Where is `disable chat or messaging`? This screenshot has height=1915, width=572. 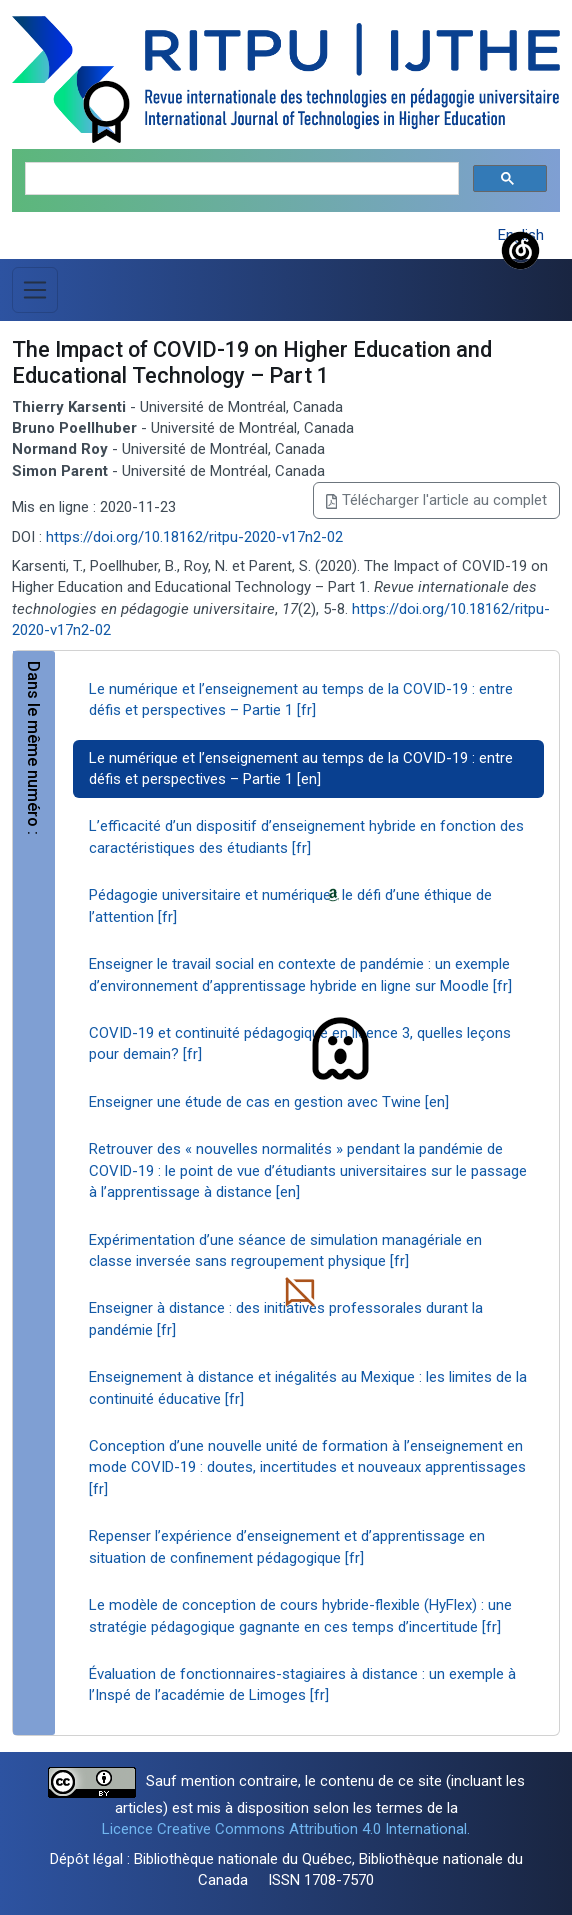
disable chat or messaging is located at coordinates (300, 1292).